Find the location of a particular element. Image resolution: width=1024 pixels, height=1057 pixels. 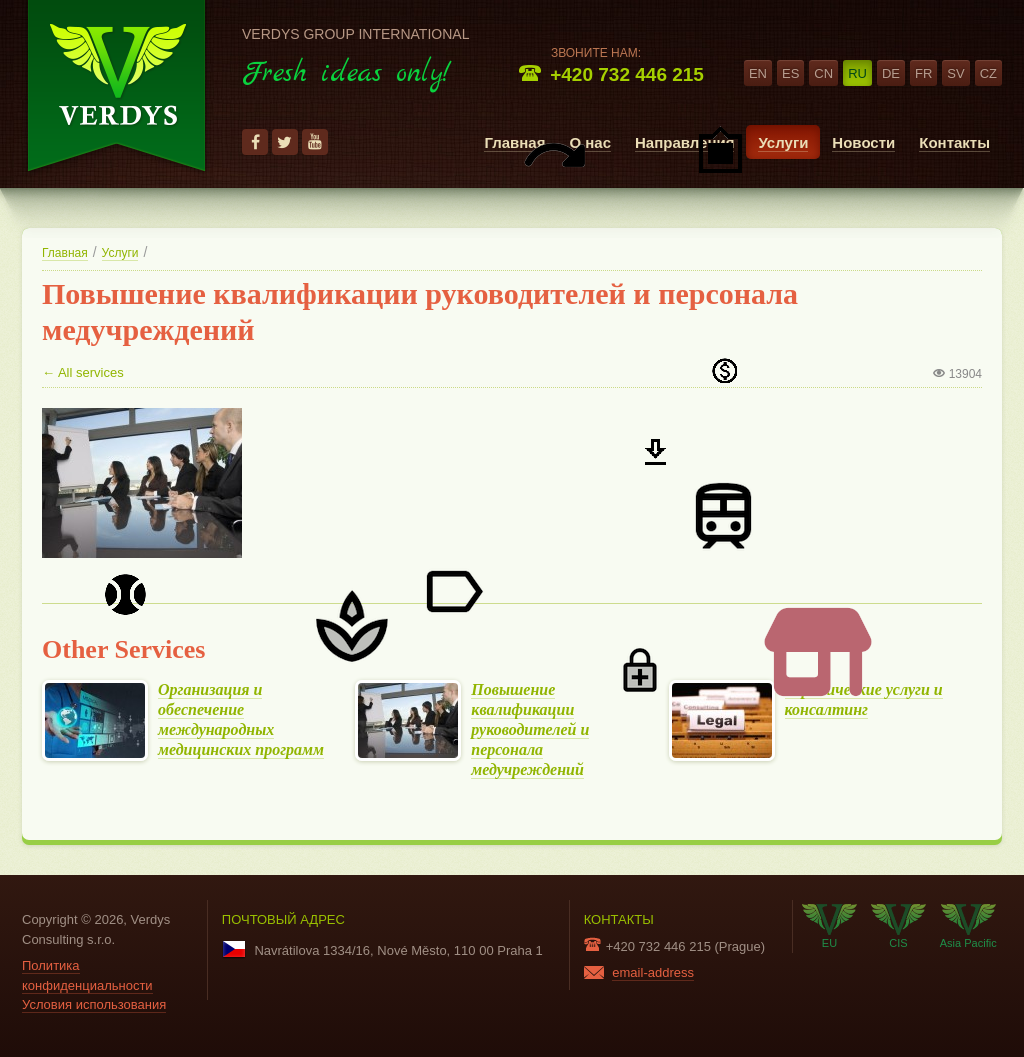

redo the last undone action is located at coordinates (555, 155).